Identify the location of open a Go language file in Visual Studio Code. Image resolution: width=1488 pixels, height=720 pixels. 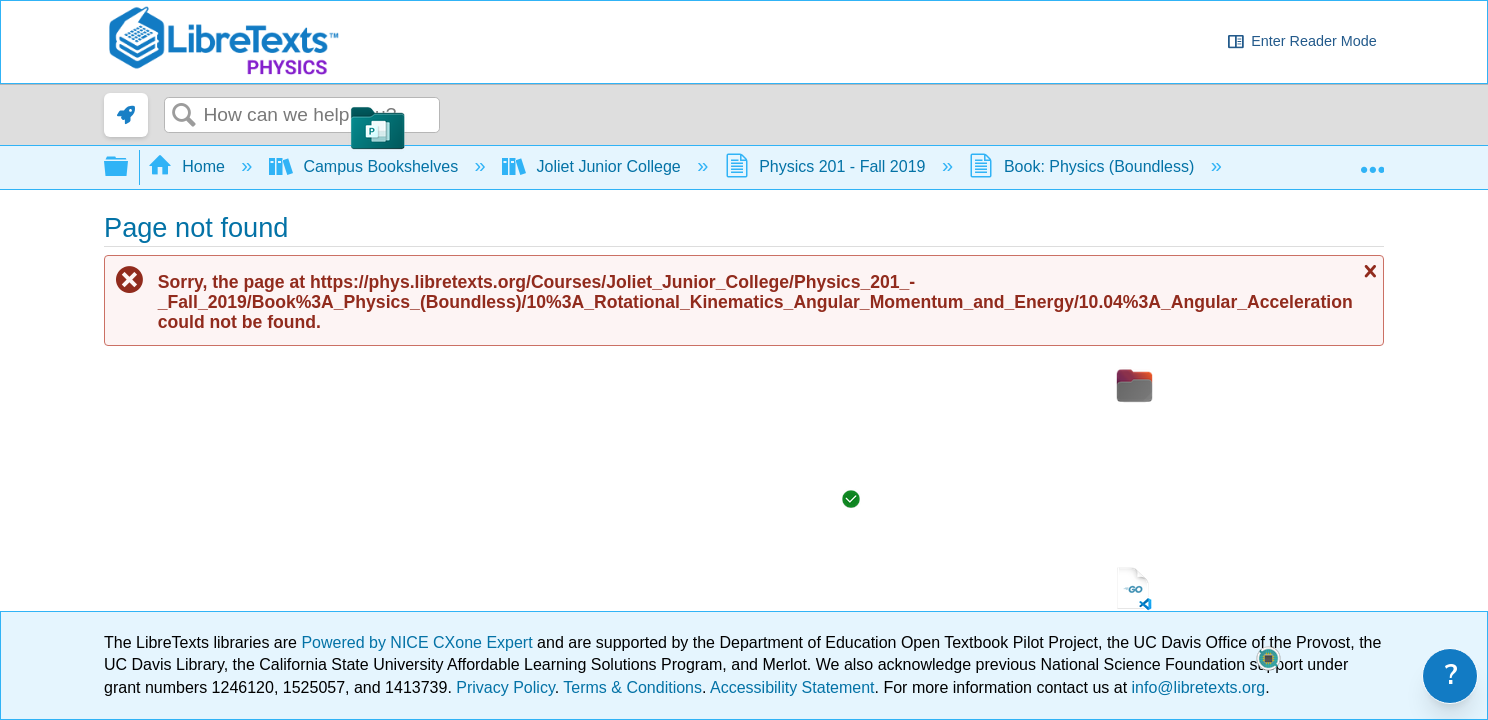
(1133, 589).